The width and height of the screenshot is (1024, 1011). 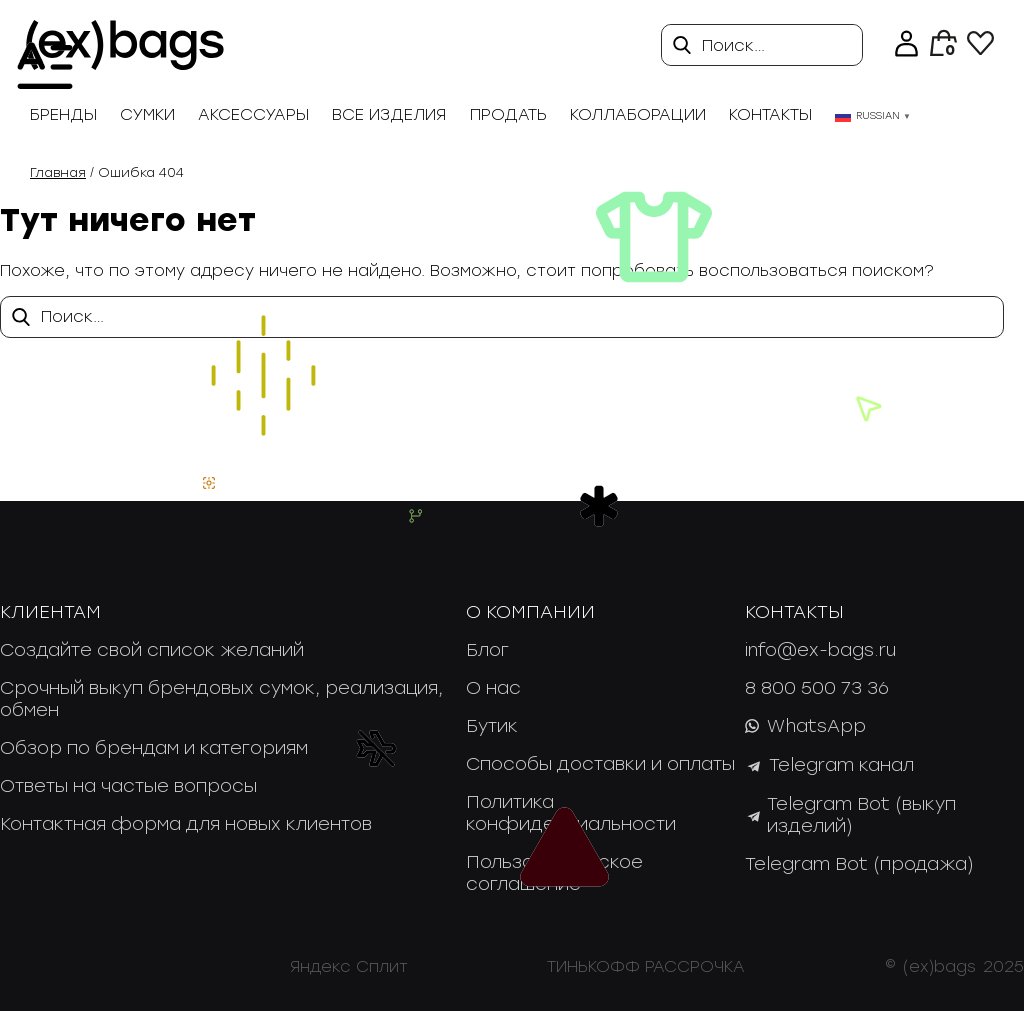 What do you see at coordinates (209, 483) in the screenshot?
I see `activate camera or photo sensor` at bounding box center [209, 483].